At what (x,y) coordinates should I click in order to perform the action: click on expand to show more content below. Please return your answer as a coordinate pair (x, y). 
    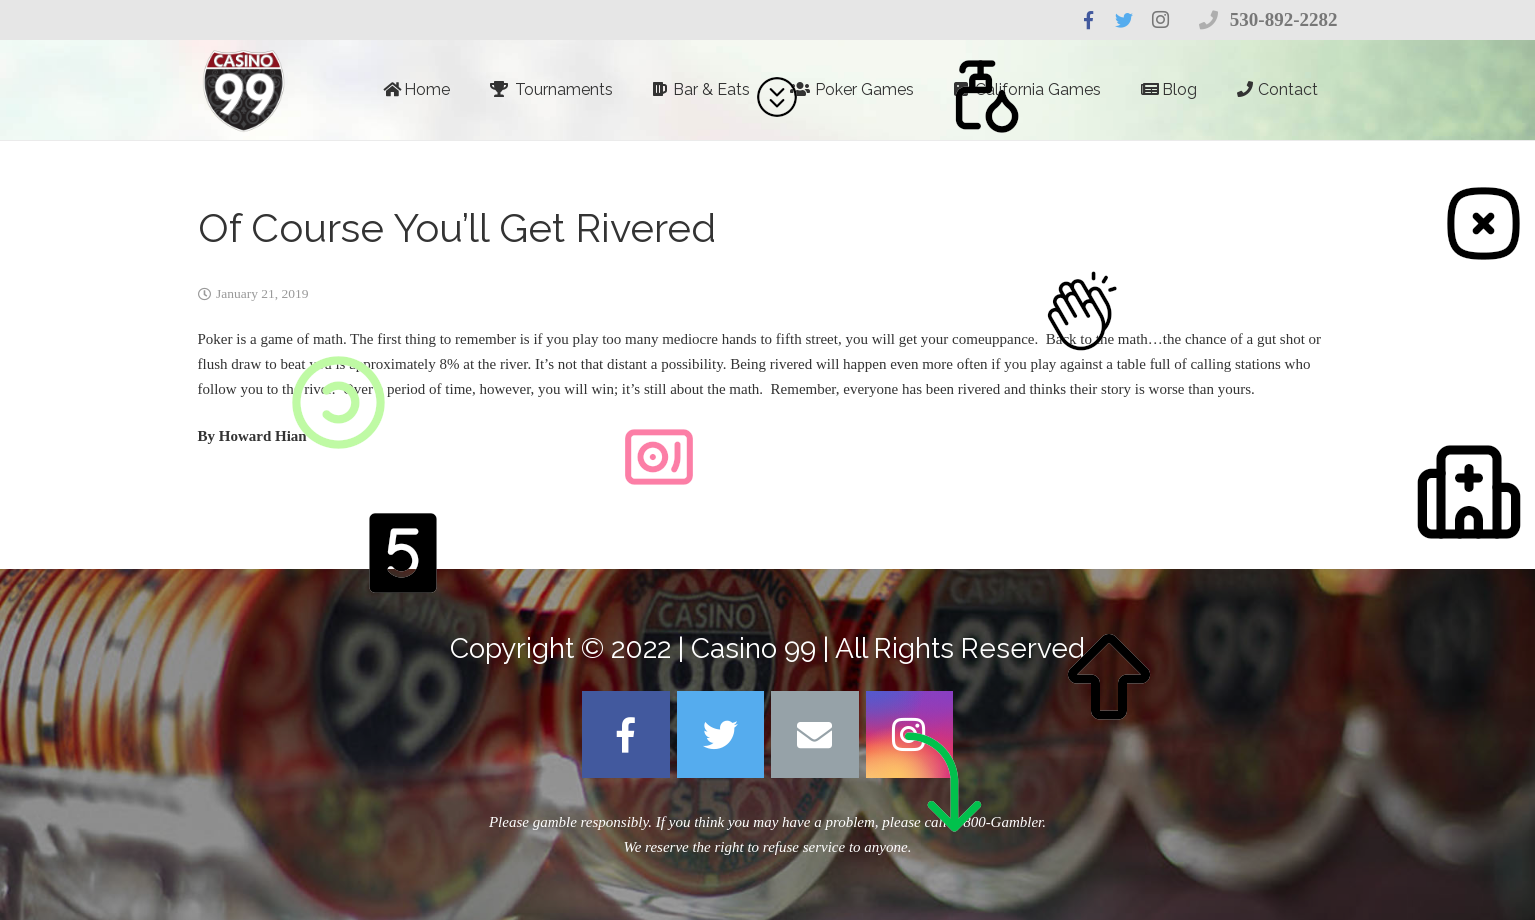
    Looking at the image, I should click on (777, 97).